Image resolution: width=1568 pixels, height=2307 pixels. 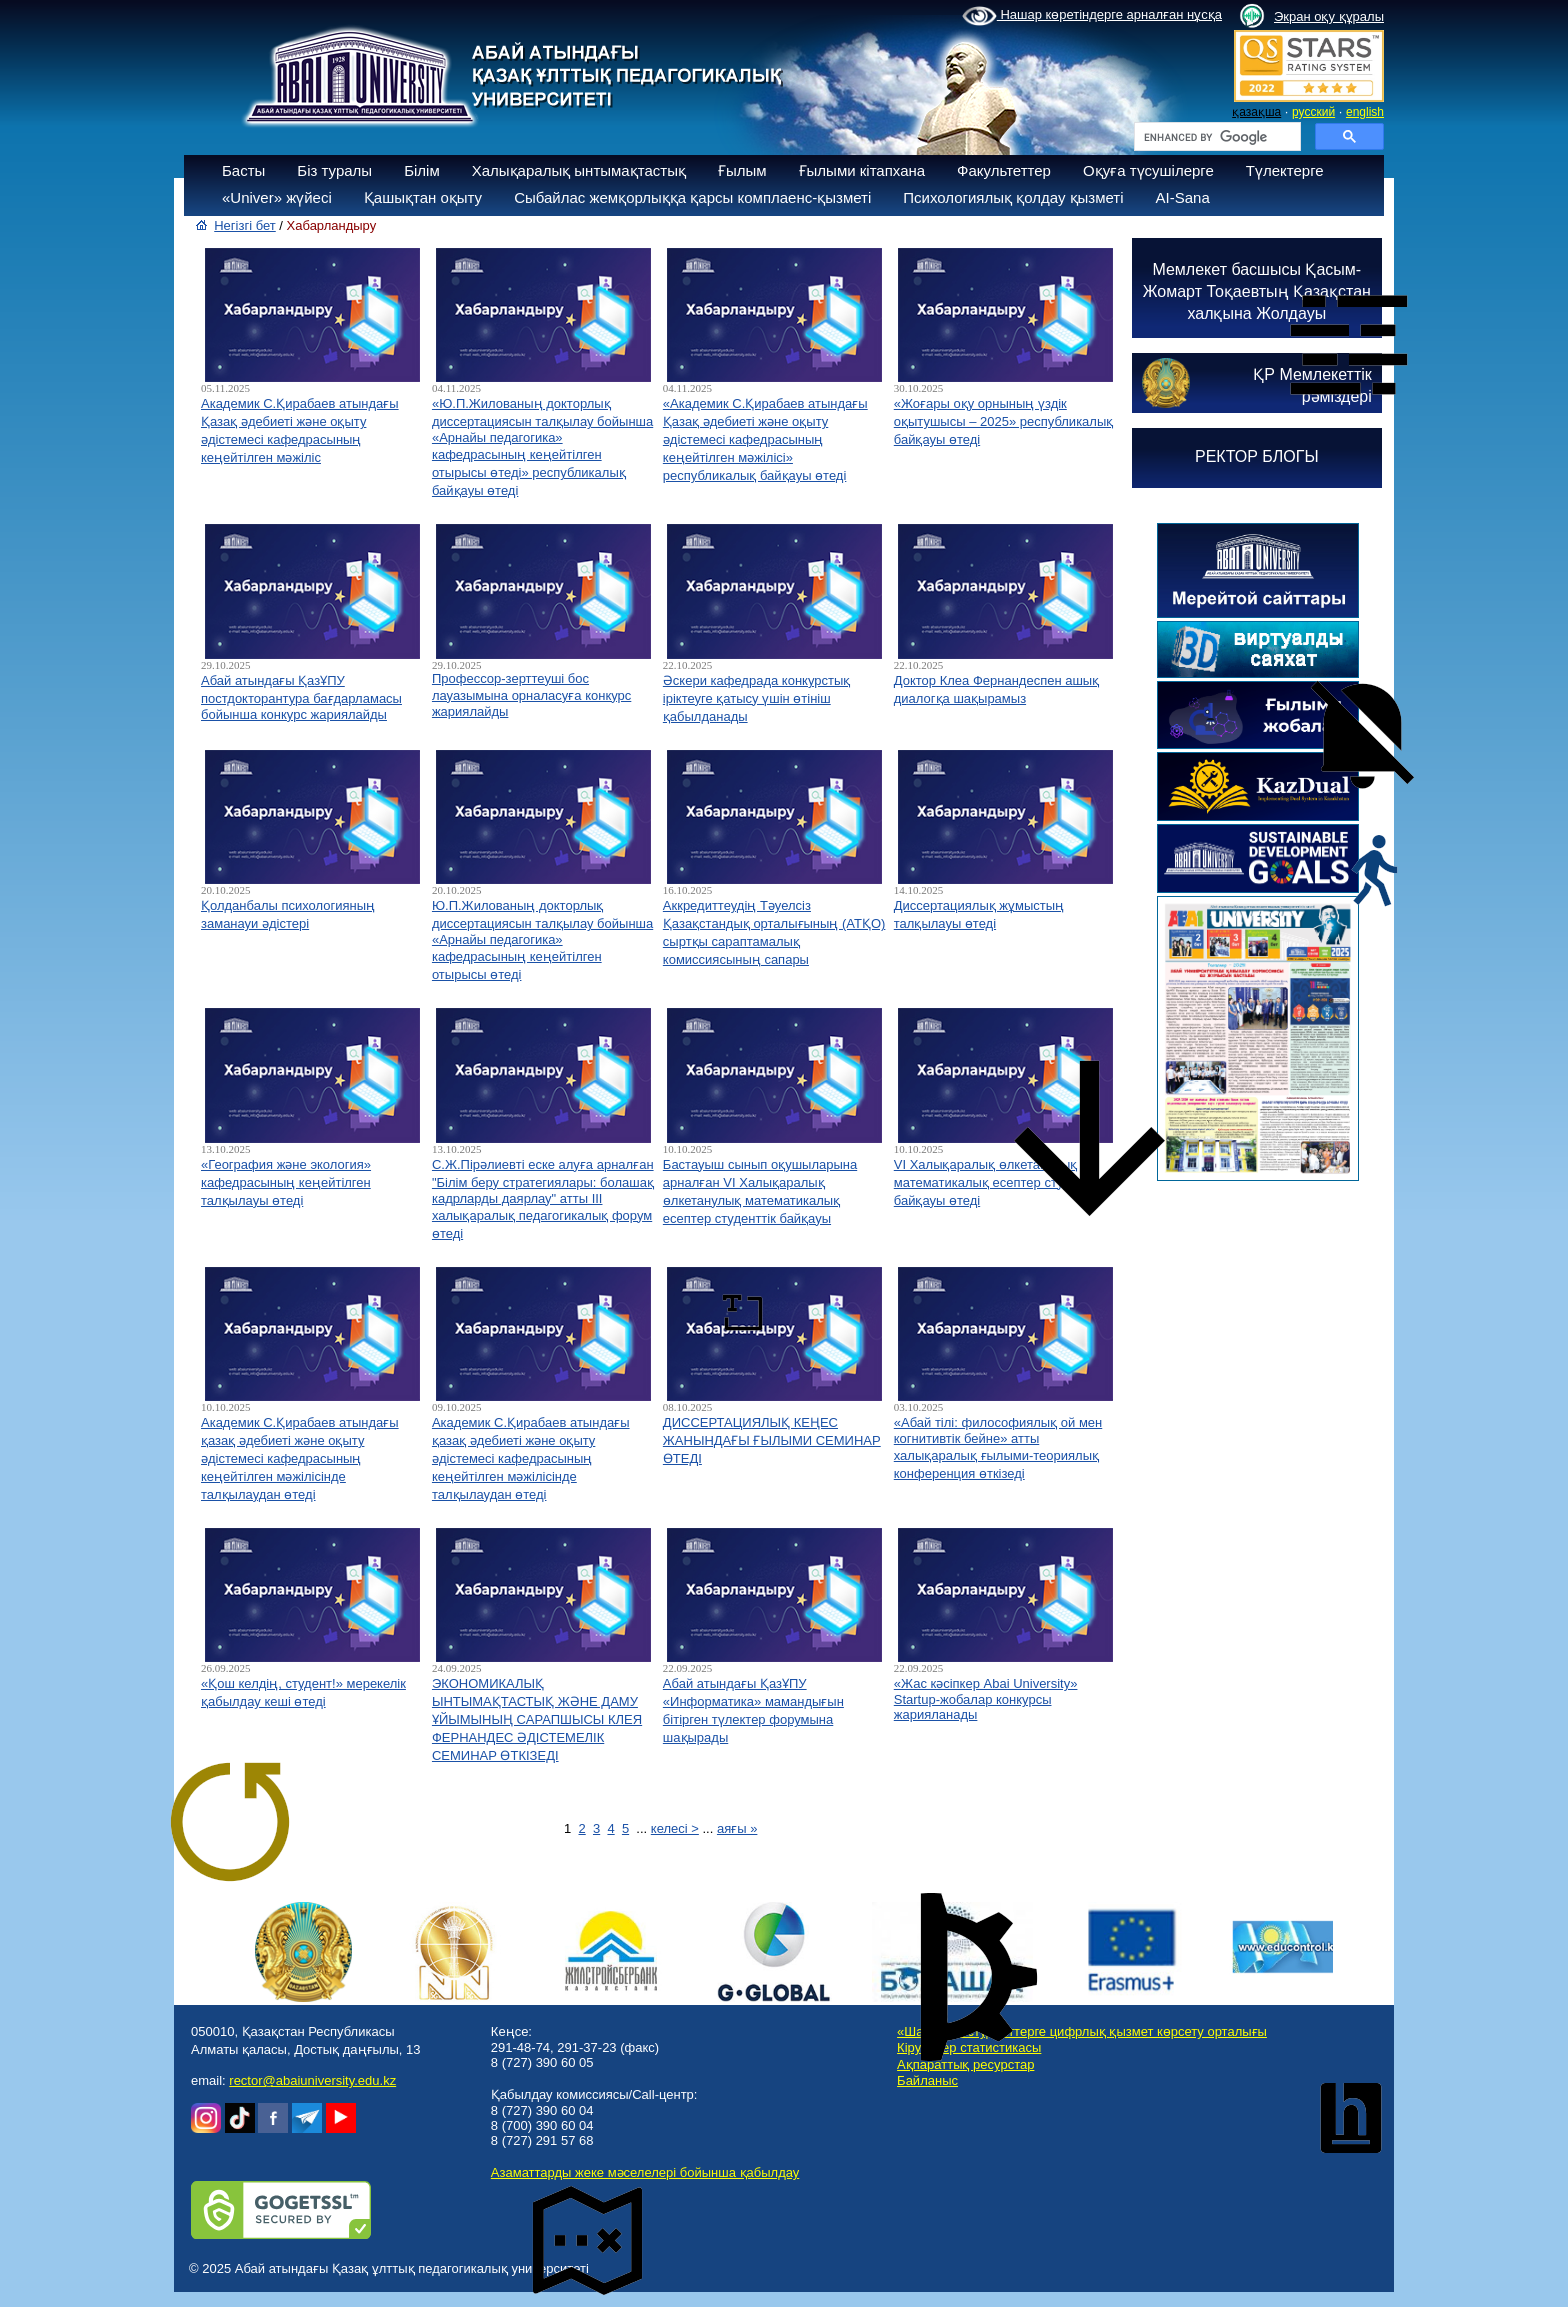 I want to click on visit hackerearth coding platform, so click(x=1351, y=2118).